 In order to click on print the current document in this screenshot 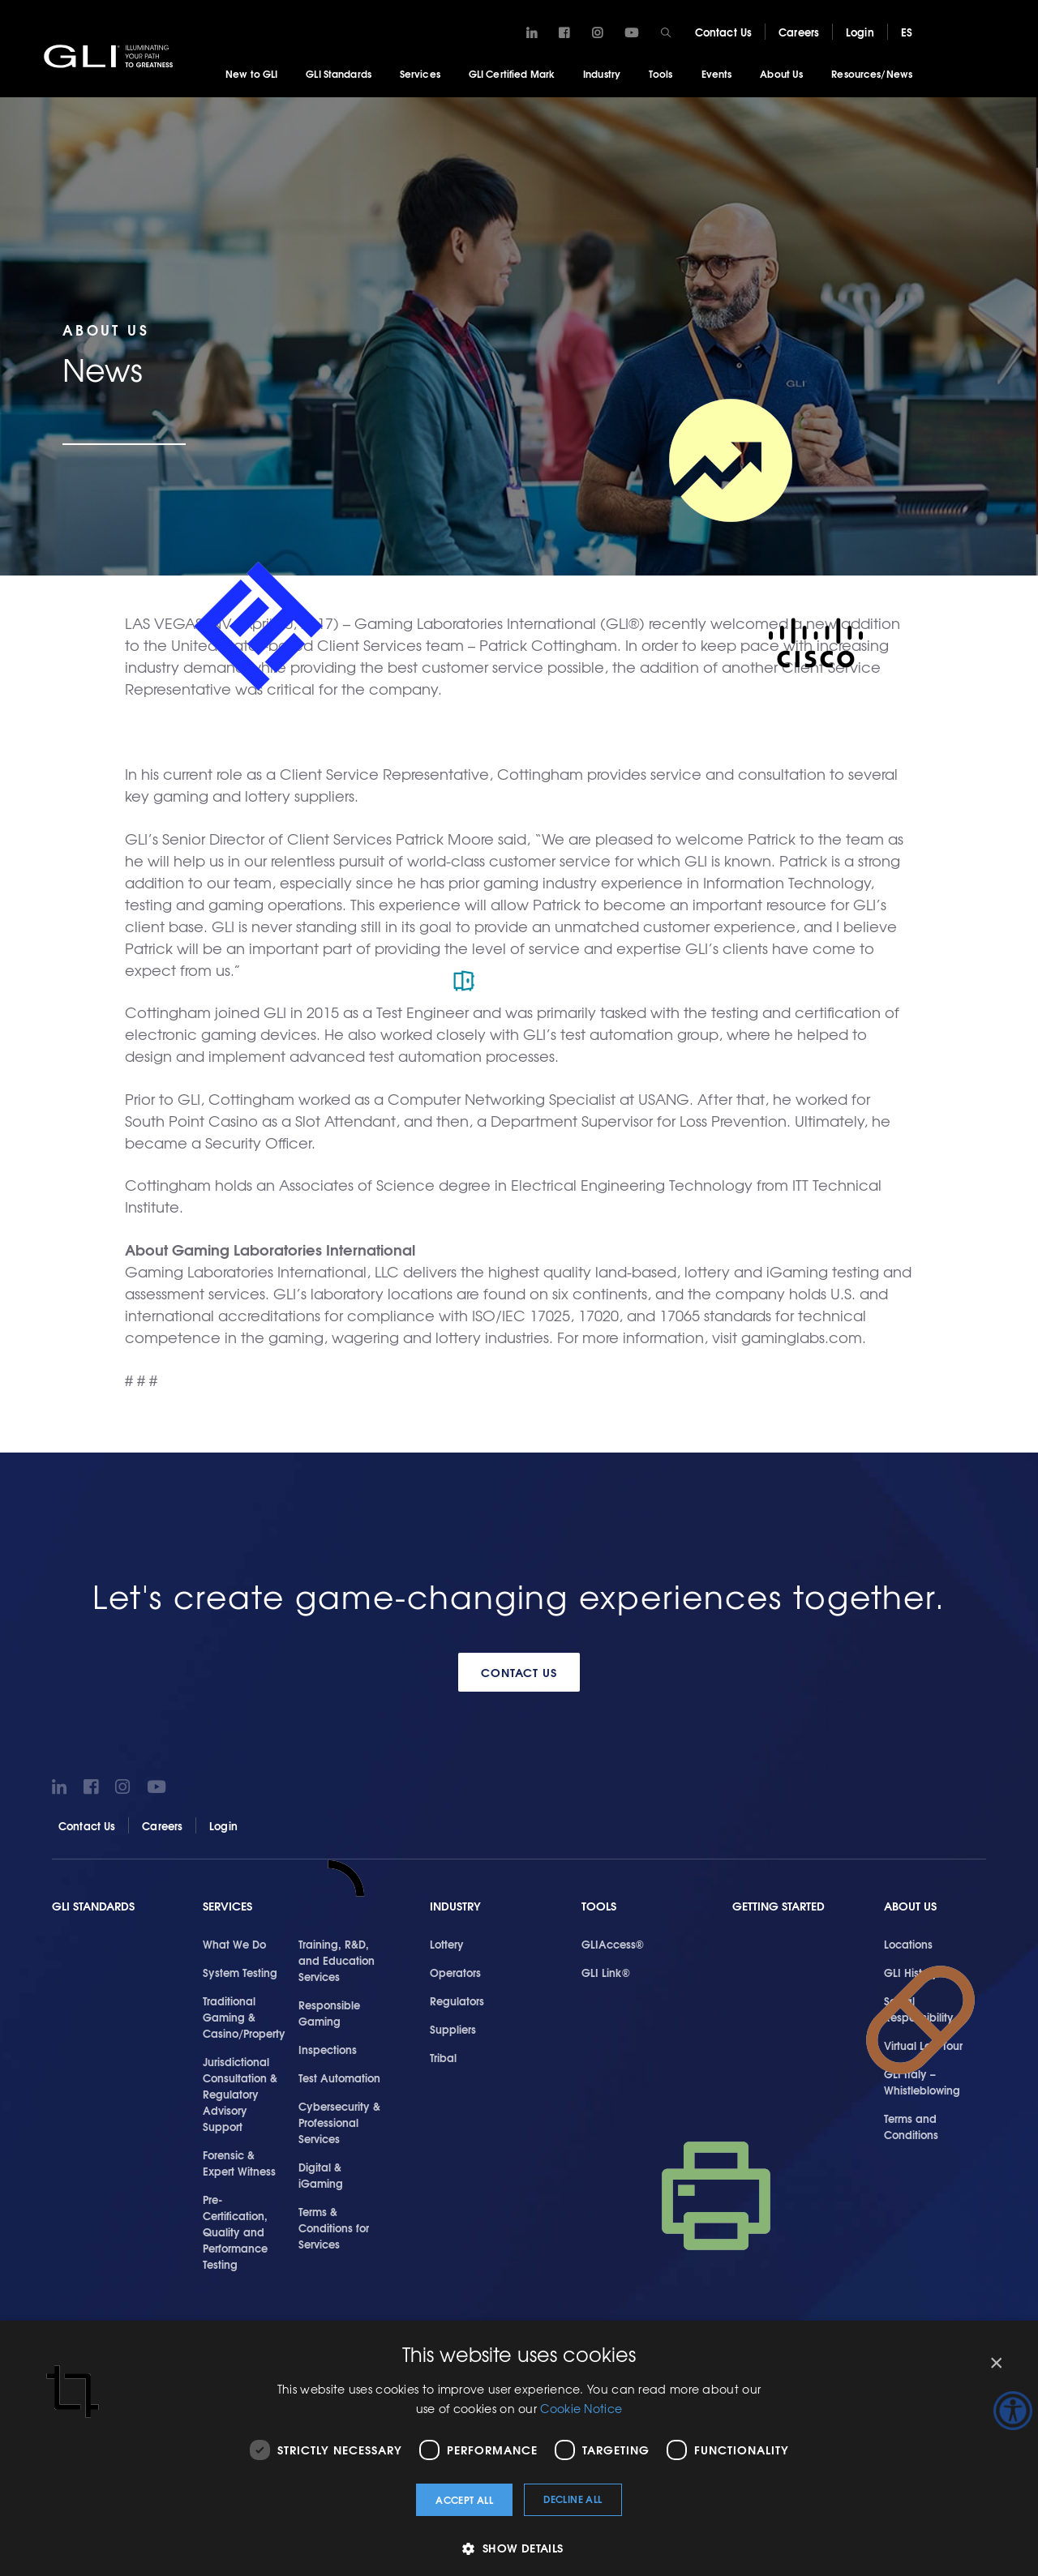, I will do `click(716, 2196)`.